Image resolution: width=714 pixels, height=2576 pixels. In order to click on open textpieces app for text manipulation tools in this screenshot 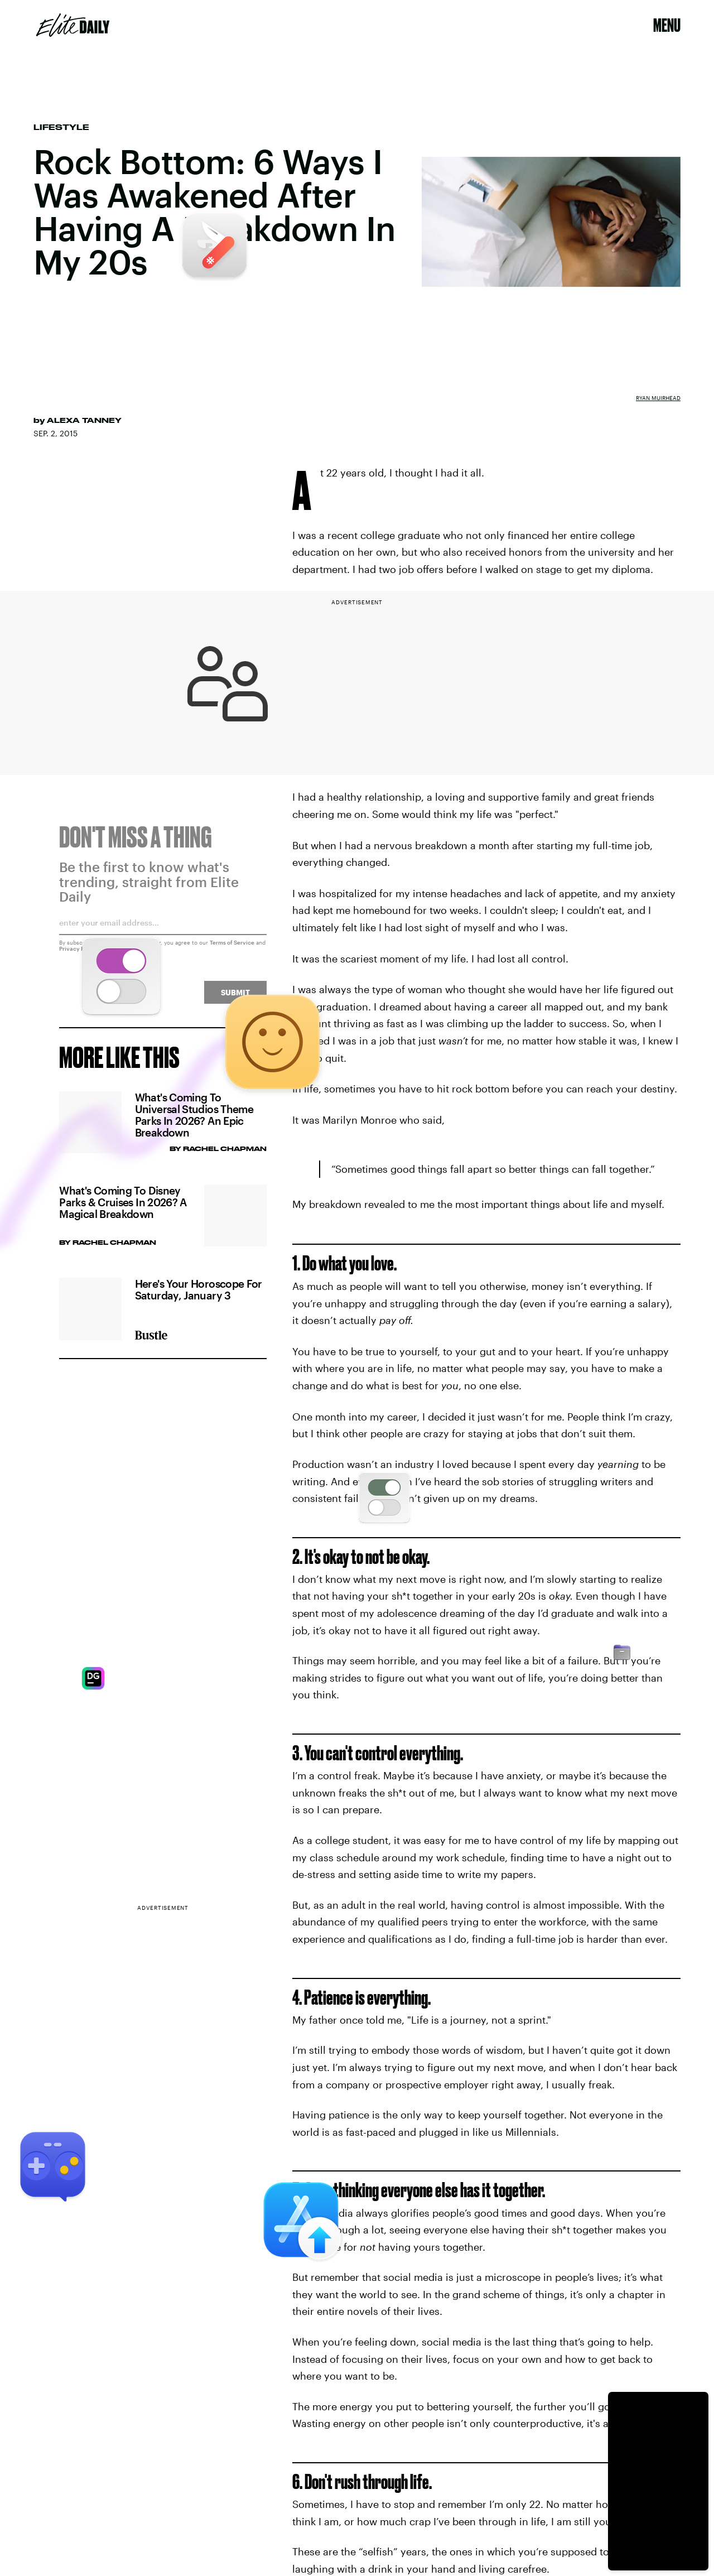, I will do `click(214, 245)`.